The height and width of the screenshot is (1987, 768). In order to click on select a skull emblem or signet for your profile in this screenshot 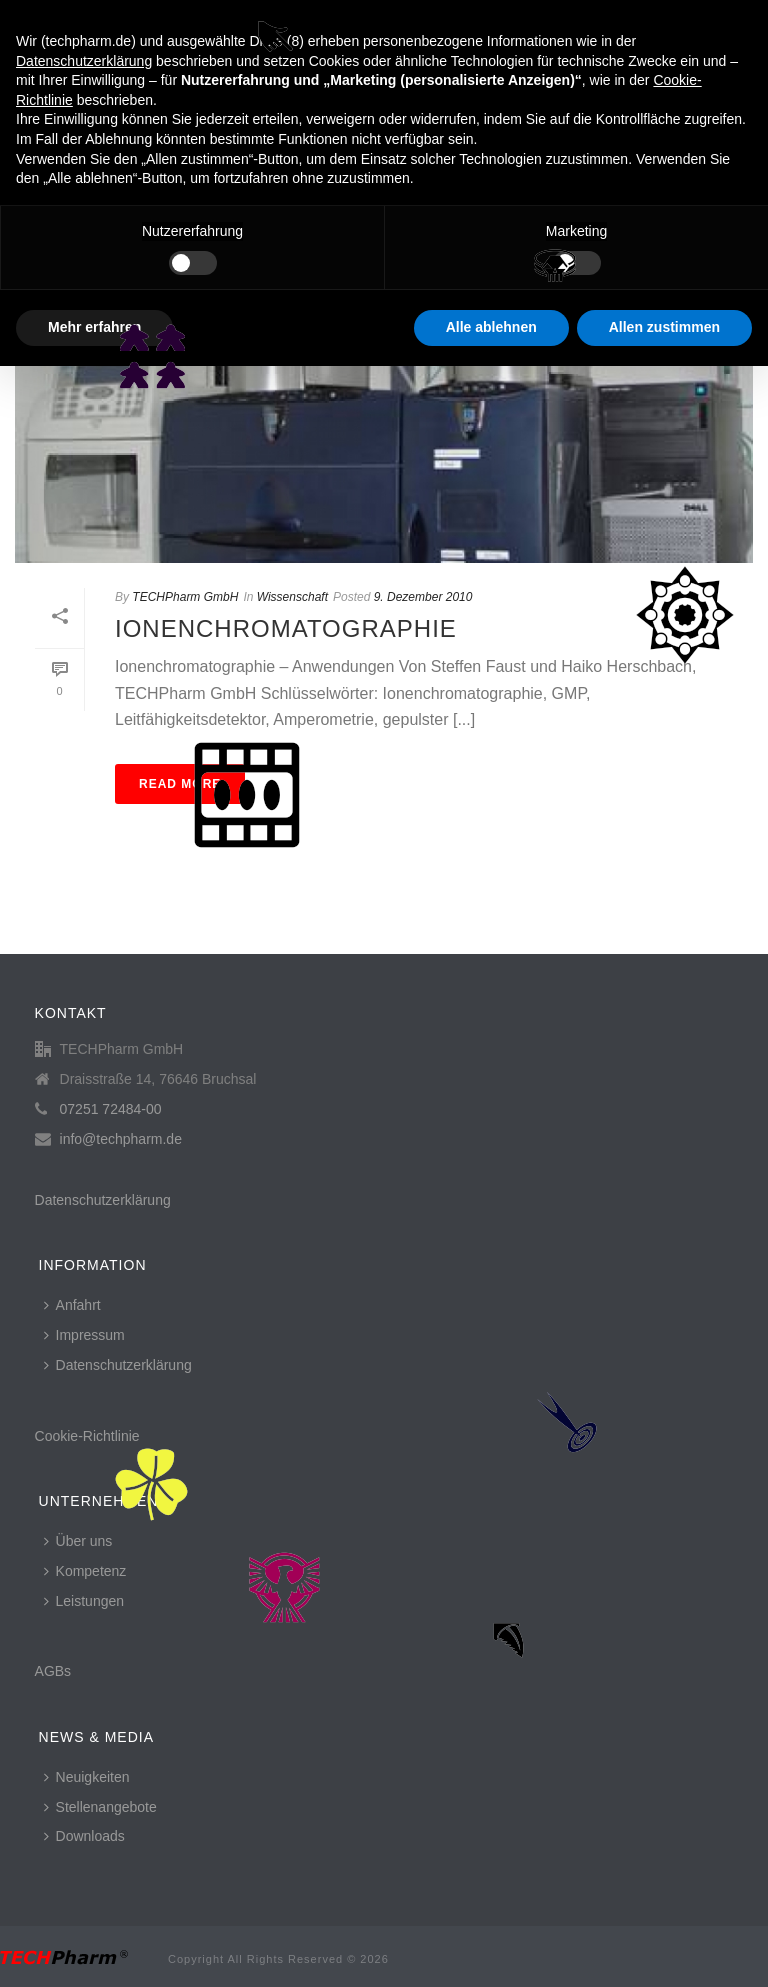, I will do `click(555, 266)`.